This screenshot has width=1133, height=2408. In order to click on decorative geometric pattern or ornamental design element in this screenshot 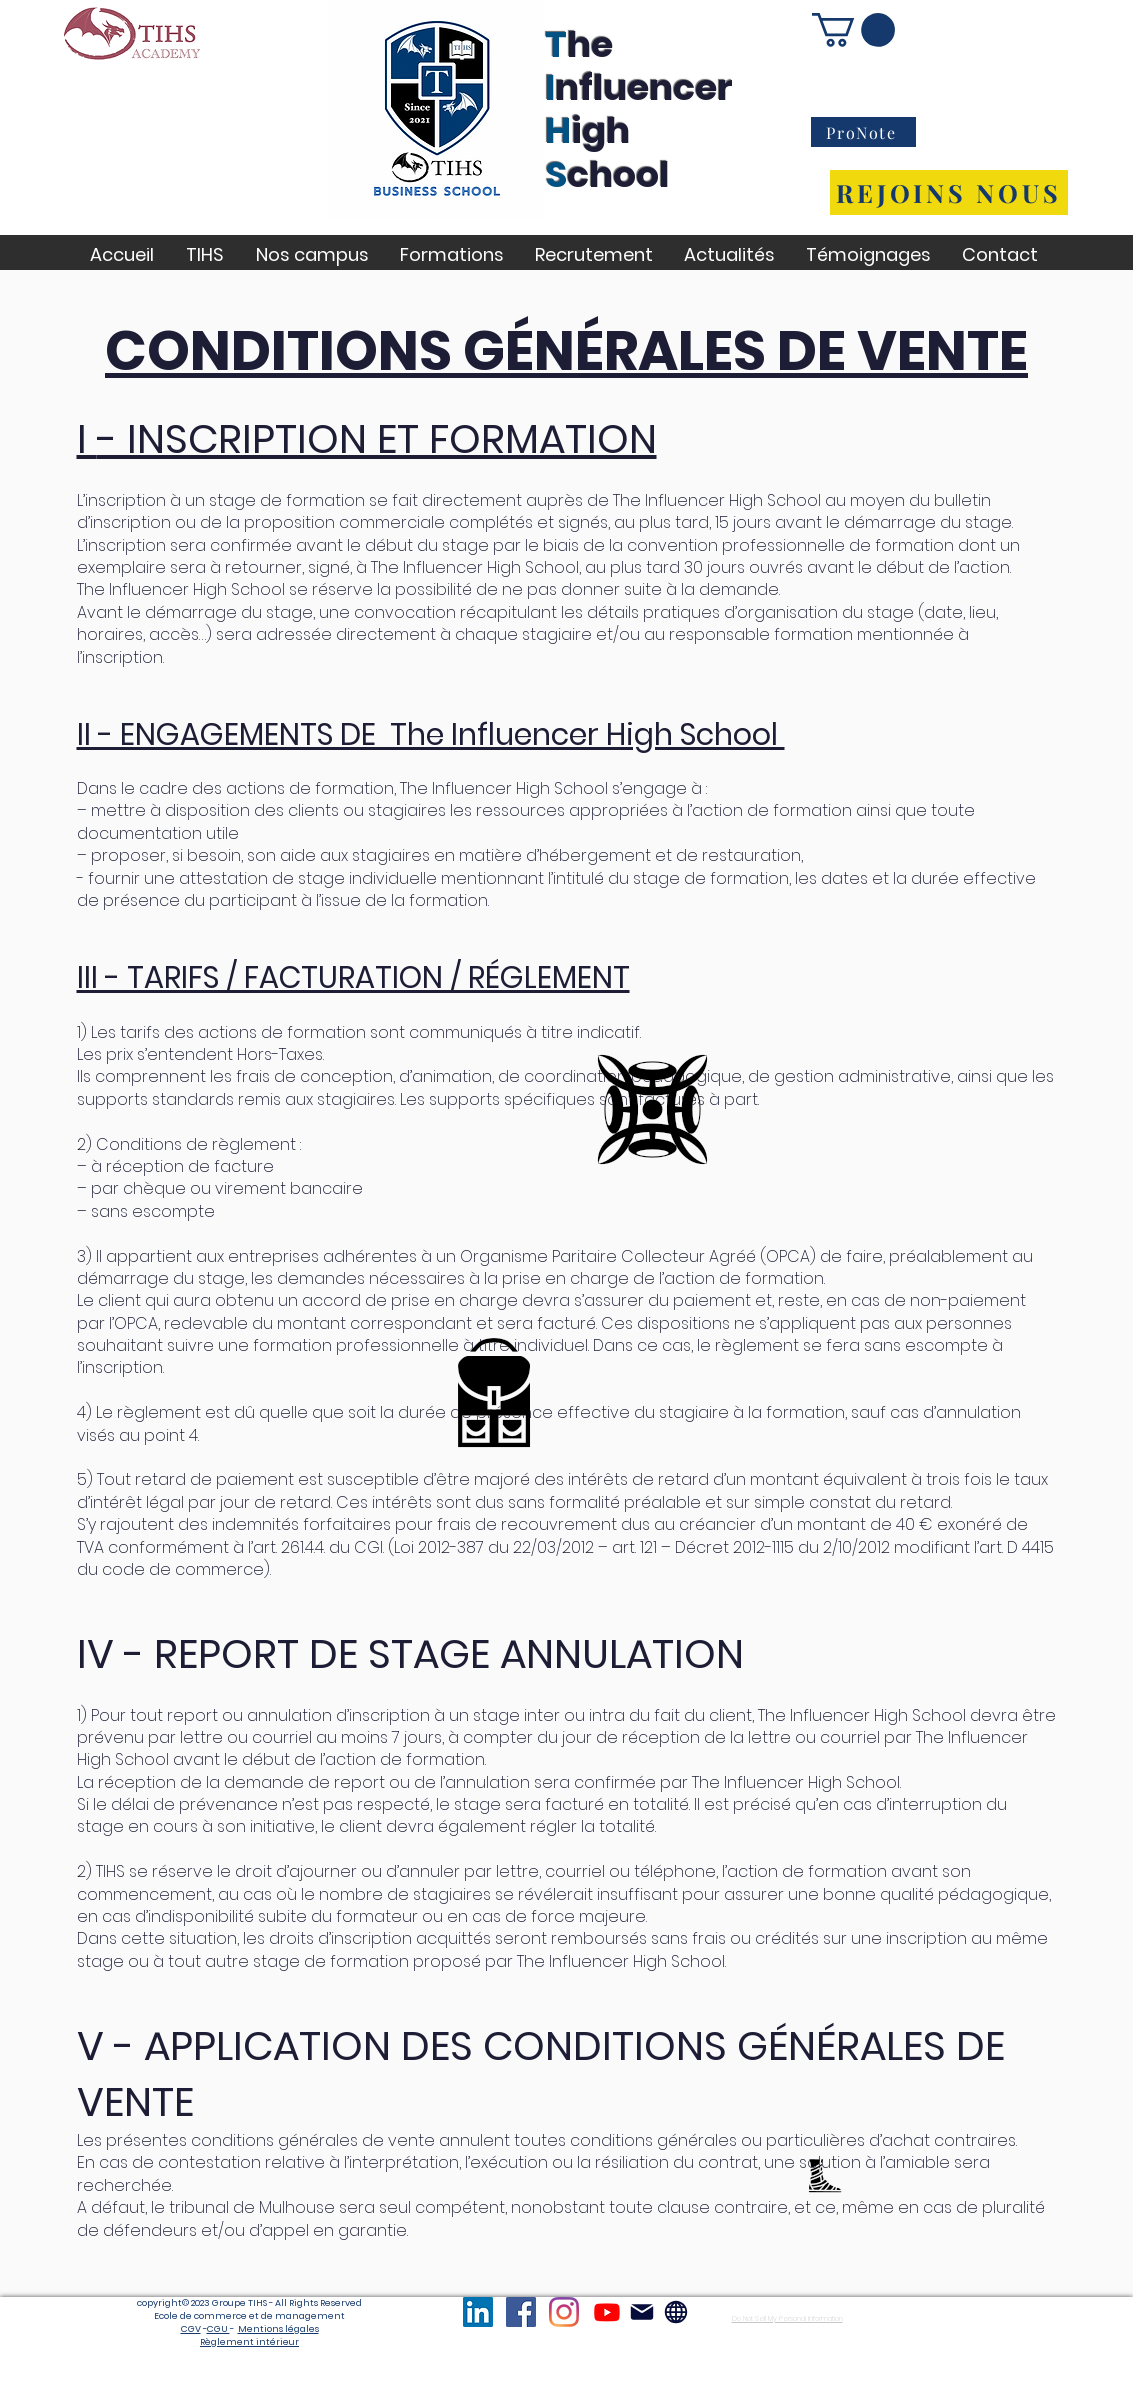, I will do `click(652, 1109)`.